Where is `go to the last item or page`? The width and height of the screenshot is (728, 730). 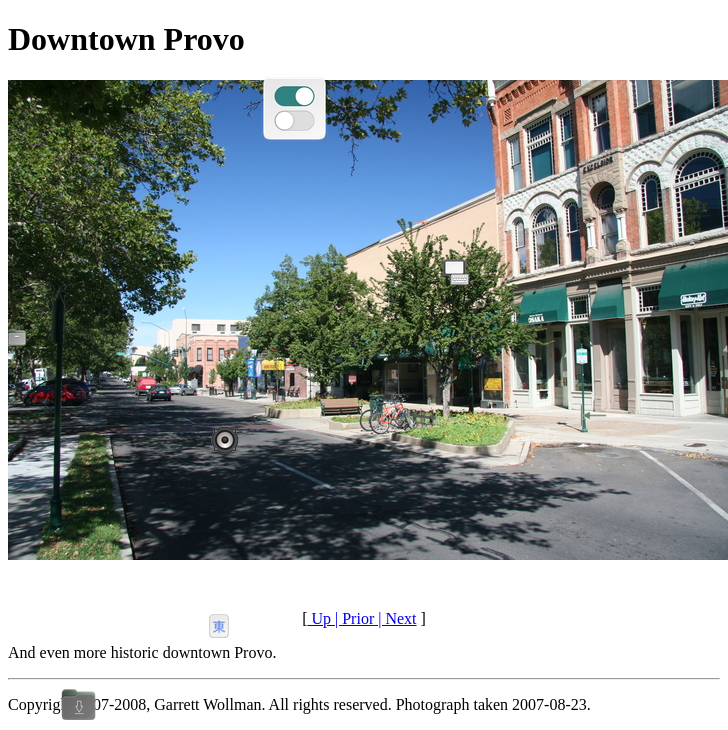 go to the last item or page is located at coordinates (420, 223).